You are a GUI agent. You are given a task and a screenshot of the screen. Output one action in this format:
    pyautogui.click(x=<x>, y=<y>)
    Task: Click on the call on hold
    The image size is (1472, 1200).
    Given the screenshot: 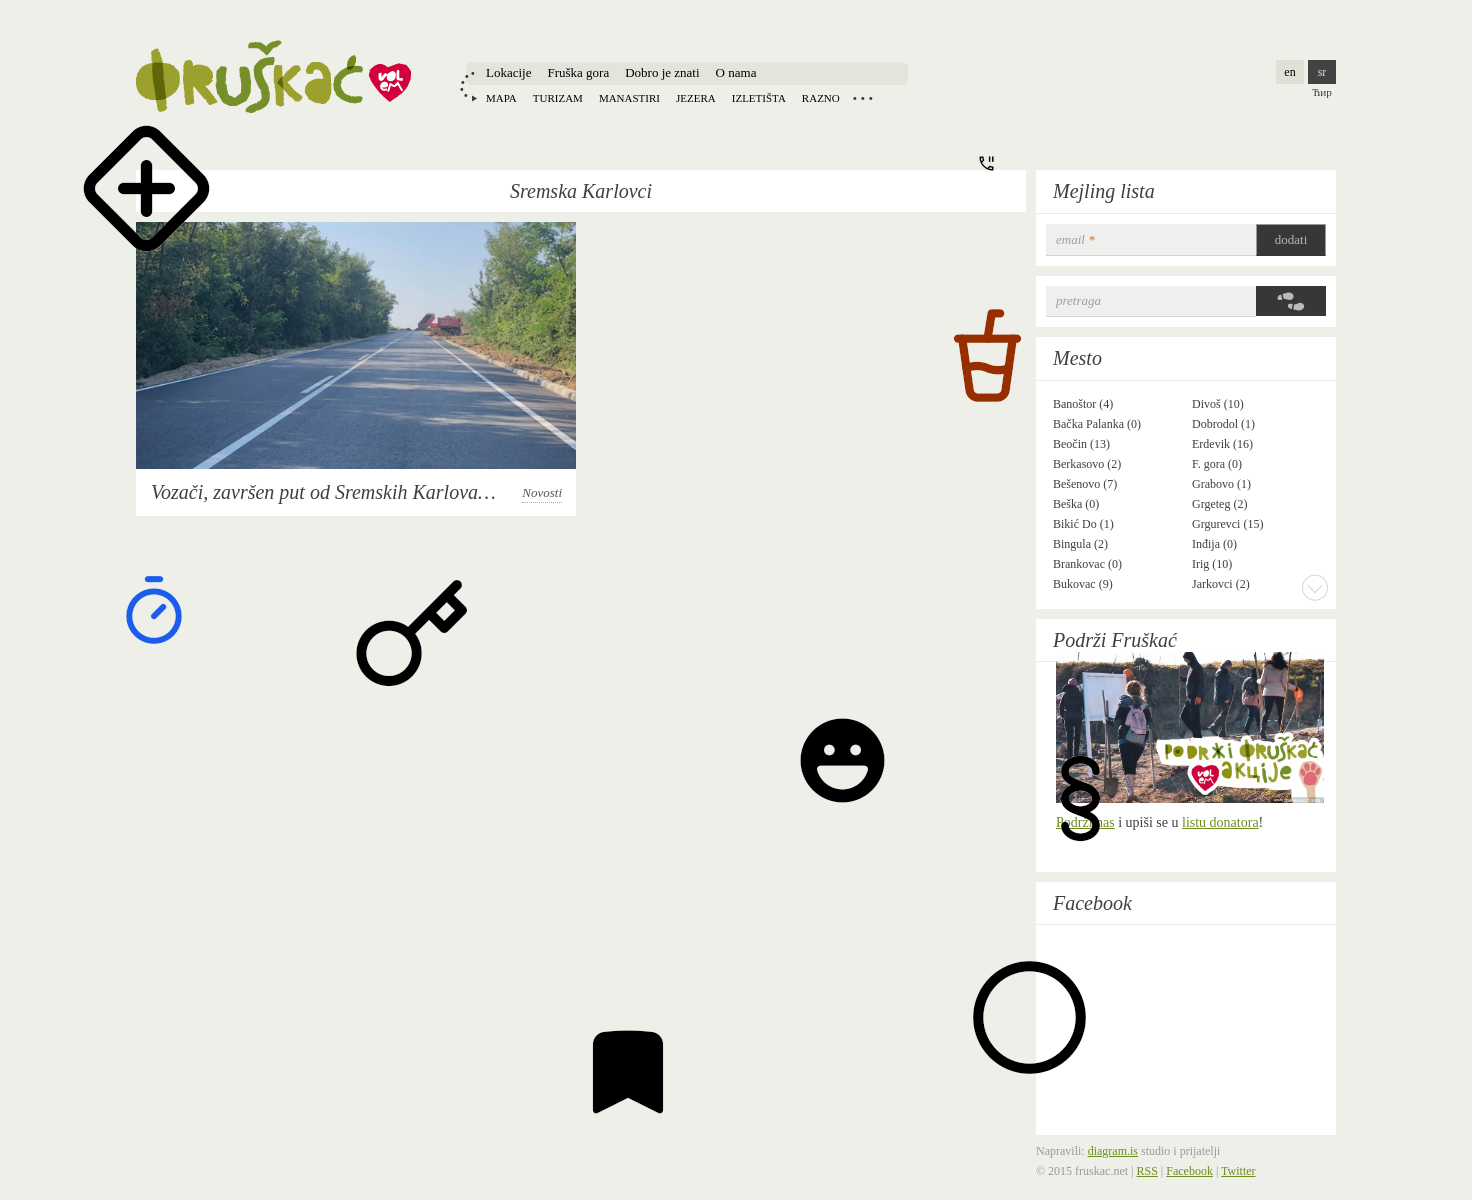 What is the action you would take?
    pyautogui.click(x=986, y=163)
    